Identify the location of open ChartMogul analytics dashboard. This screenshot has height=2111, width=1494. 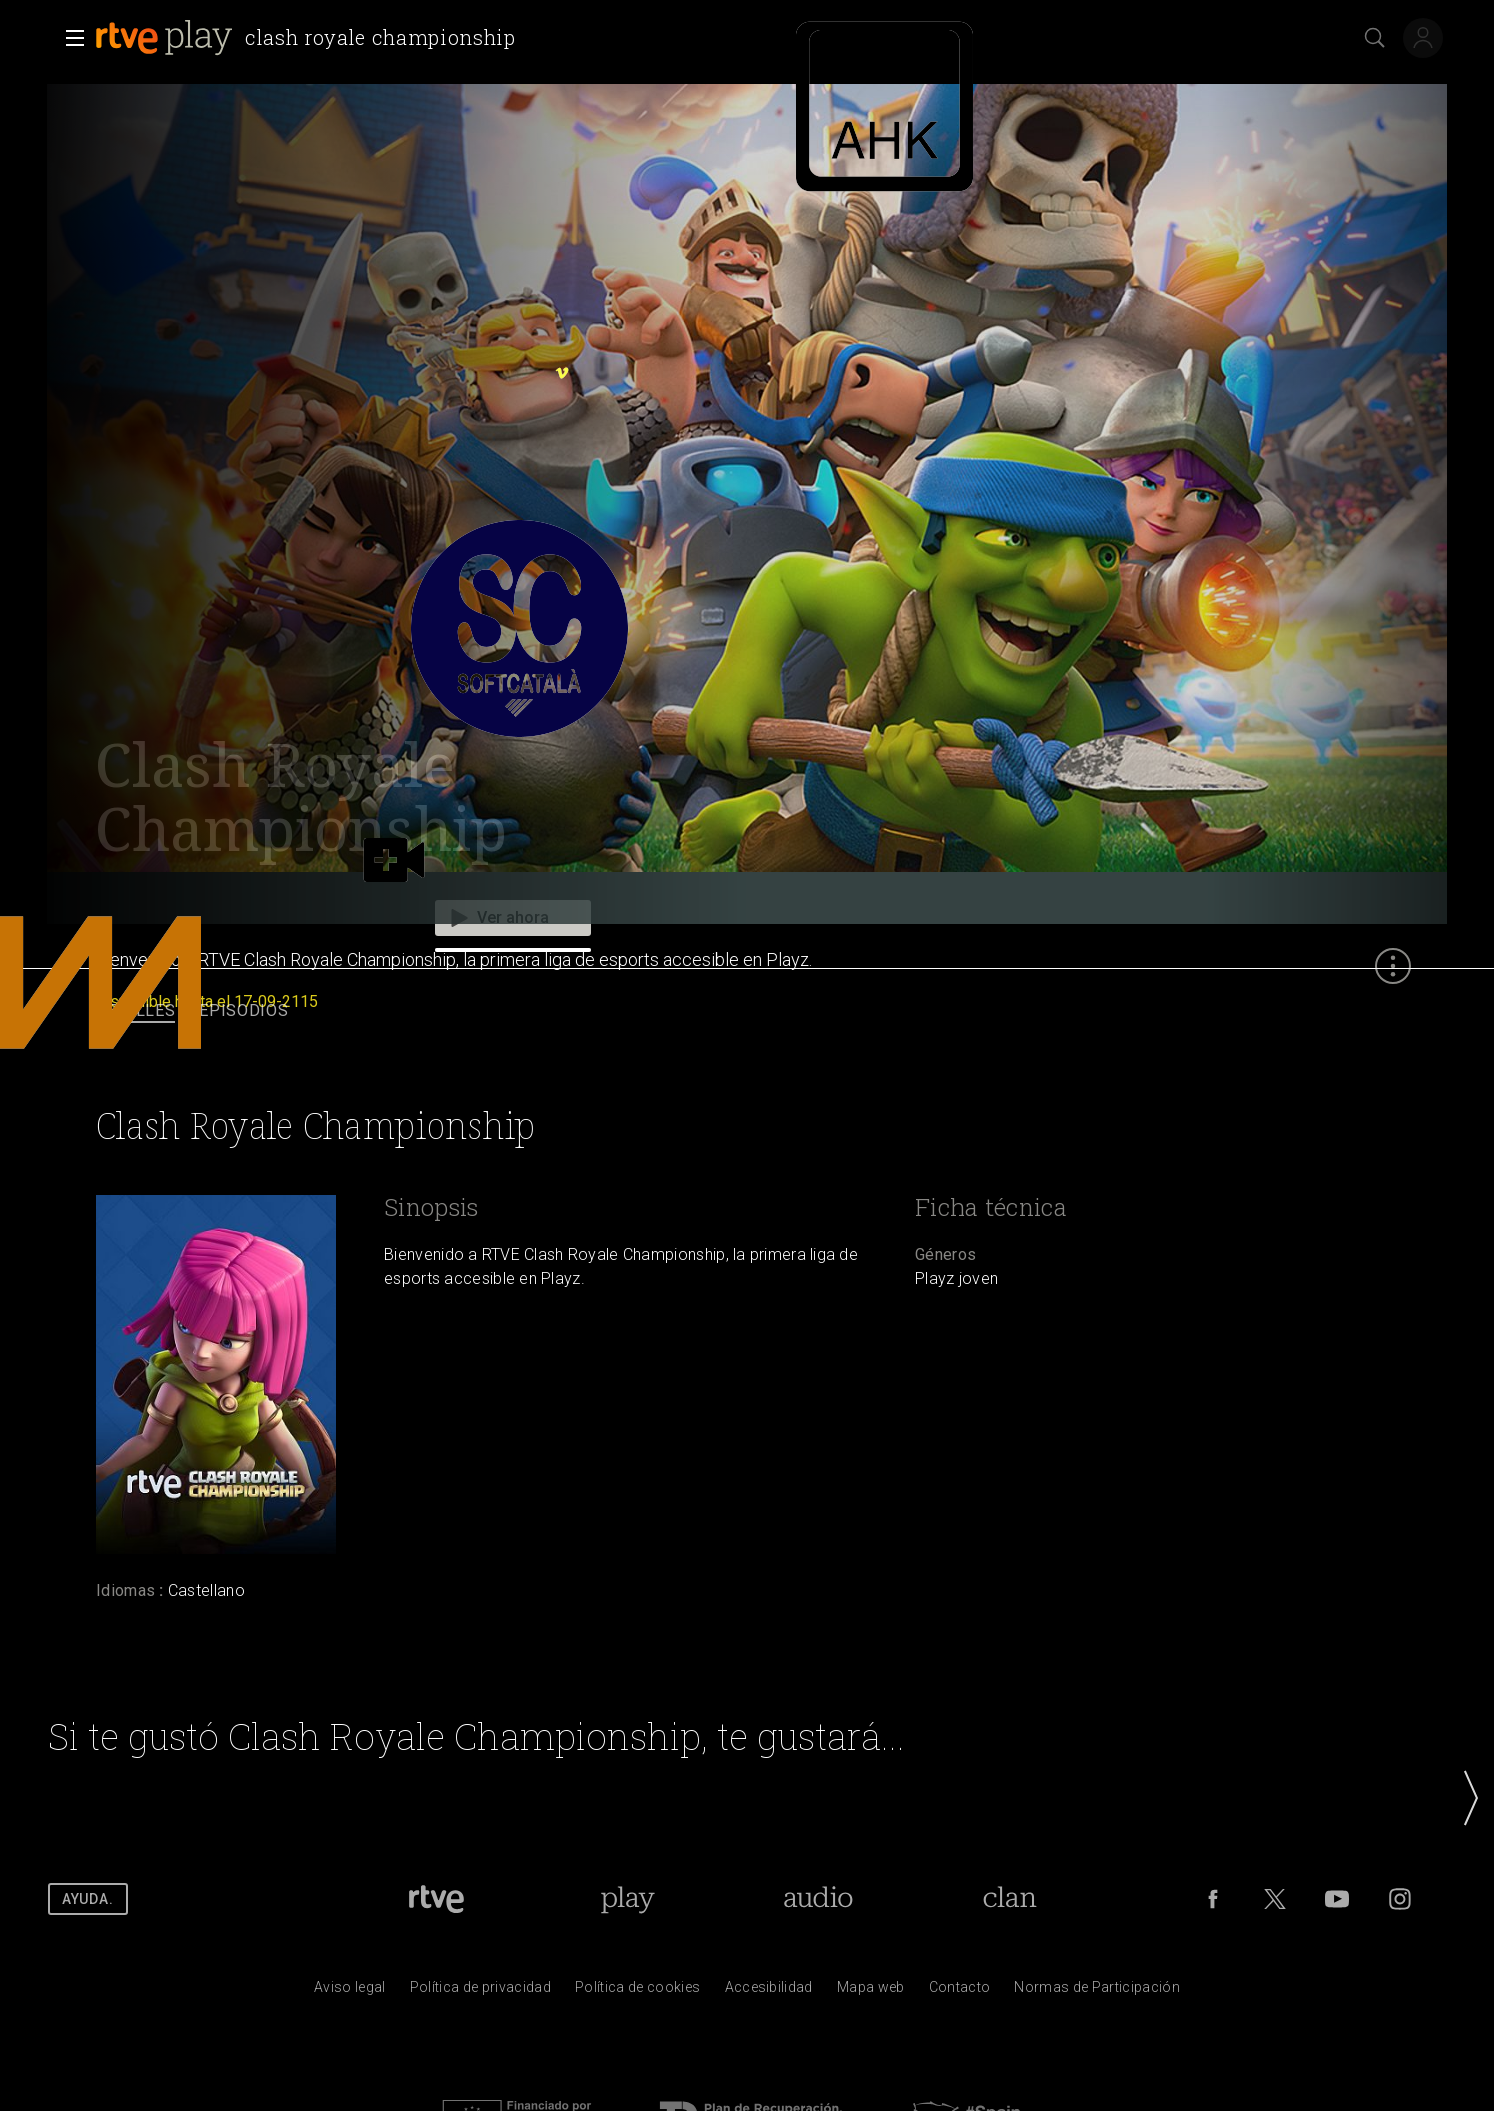
(100, 982).